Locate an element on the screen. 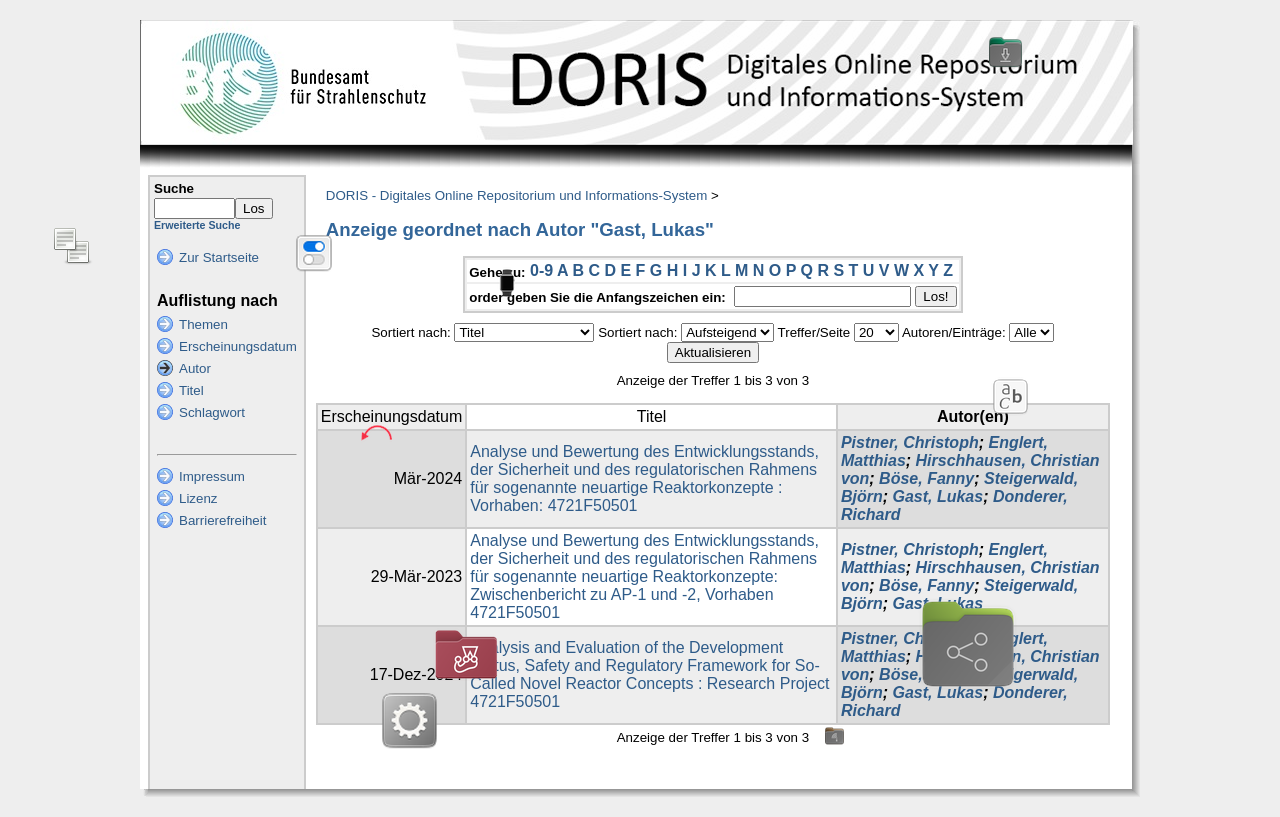 Image resolution: width=1280 pixels, height=817 pixels. undo the last action is located at coordinates (377, 432).